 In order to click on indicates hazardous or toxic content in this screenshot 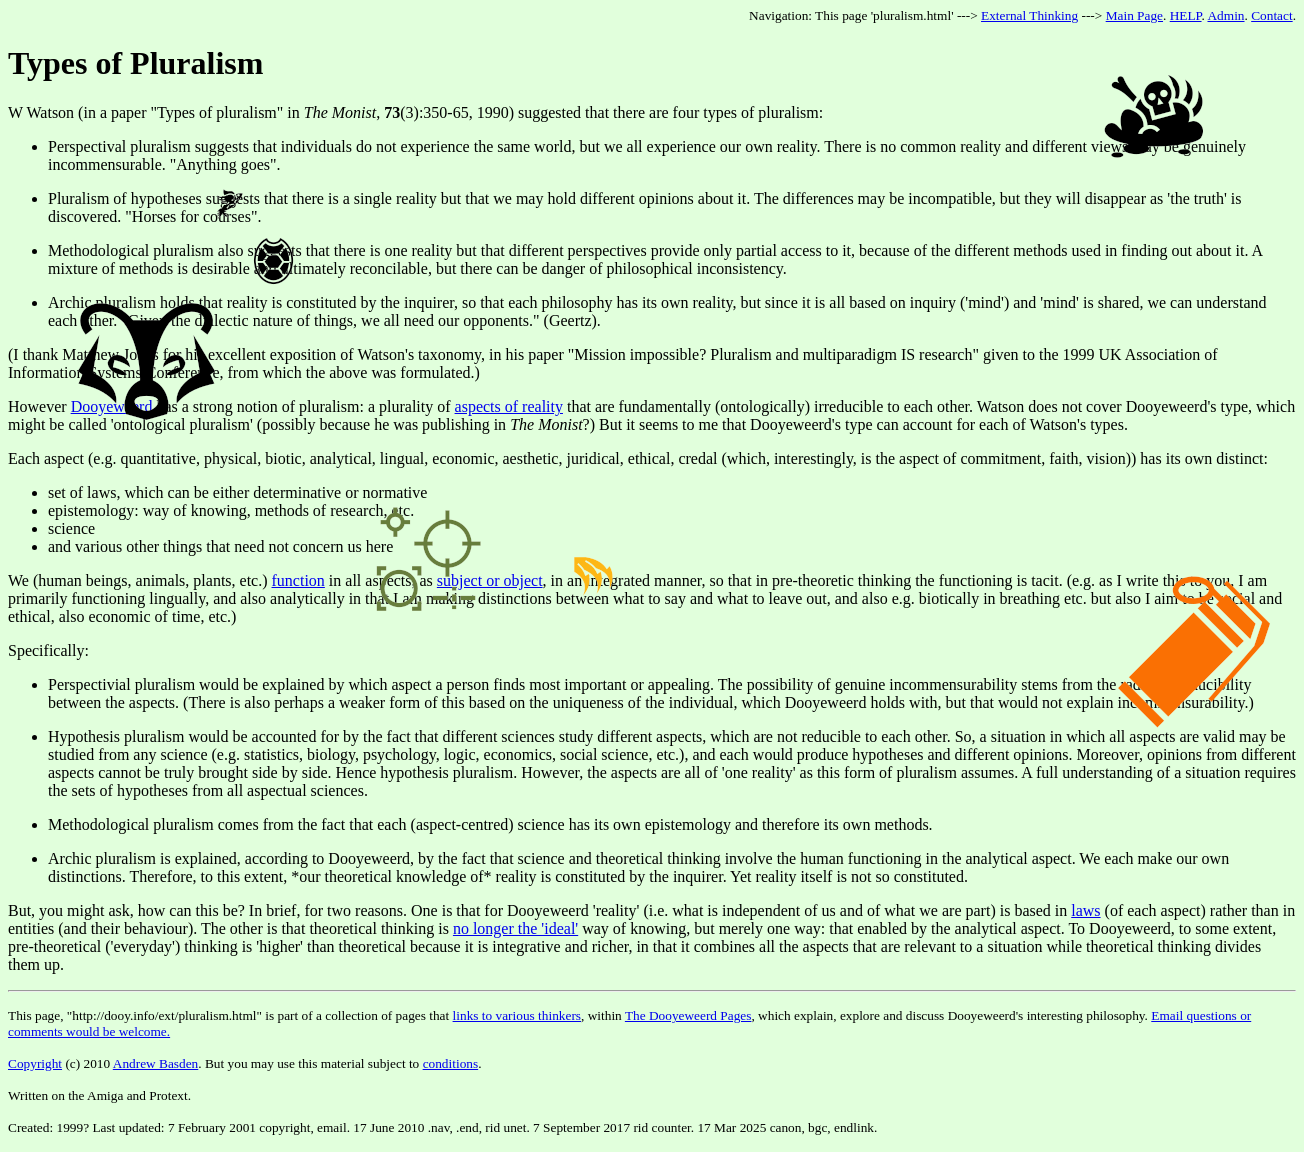, I will do `click(1154, 108)`.